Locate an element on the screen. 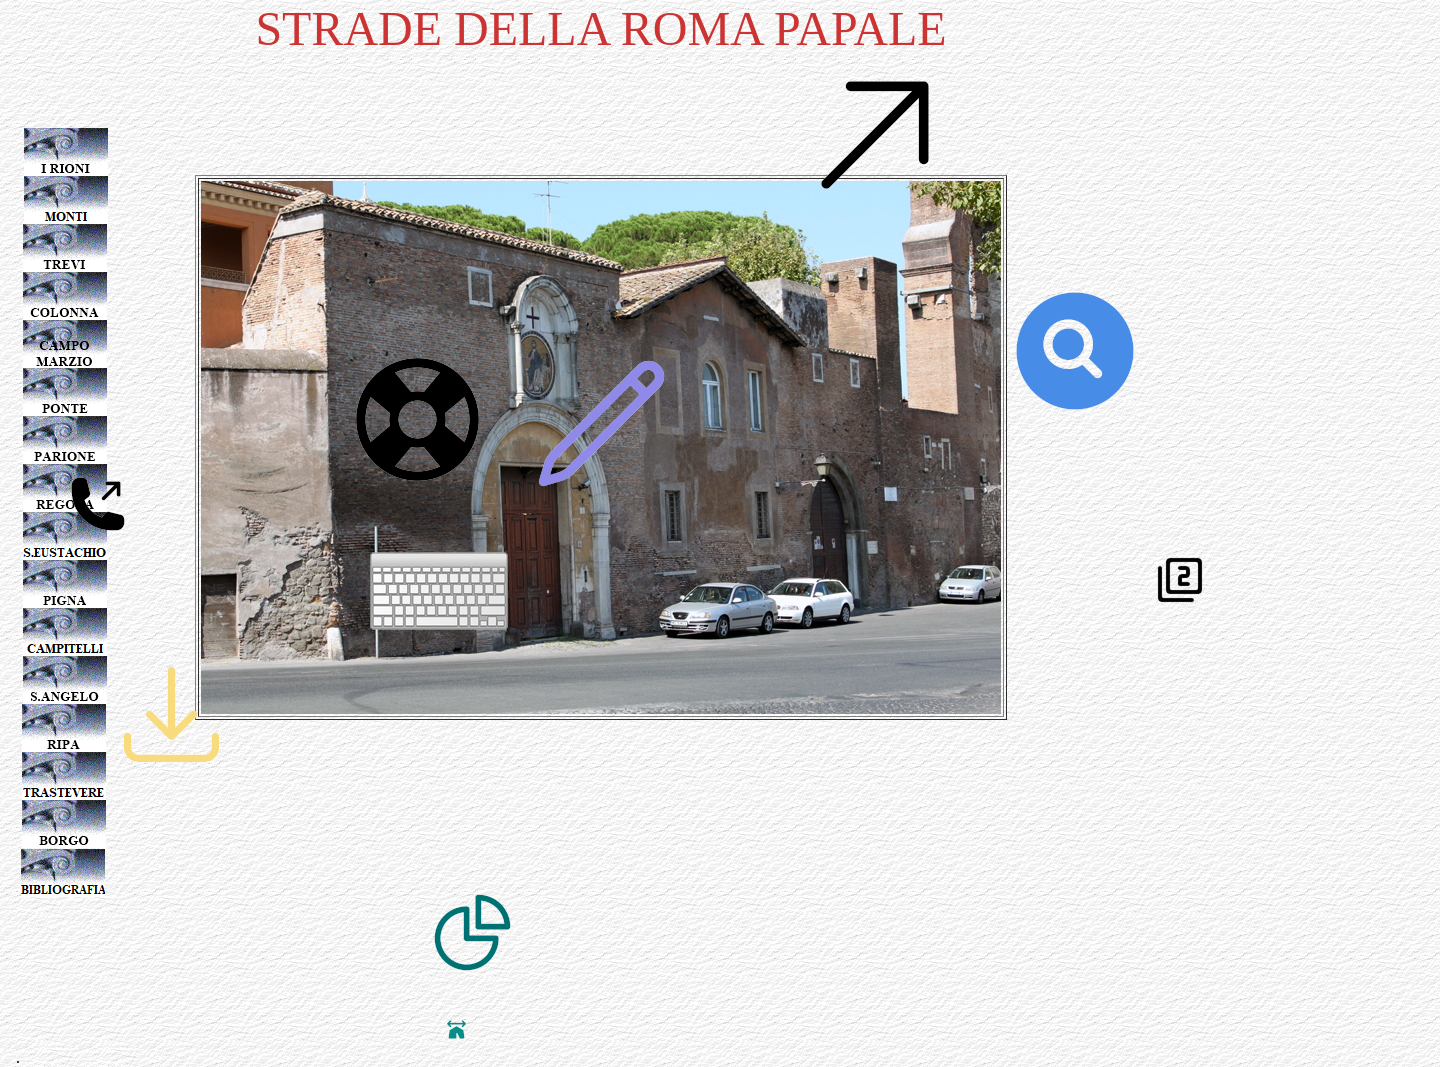 The height and width of the screenshot is (1067, 1440). tap to search is located at coordinates (1075, 351).